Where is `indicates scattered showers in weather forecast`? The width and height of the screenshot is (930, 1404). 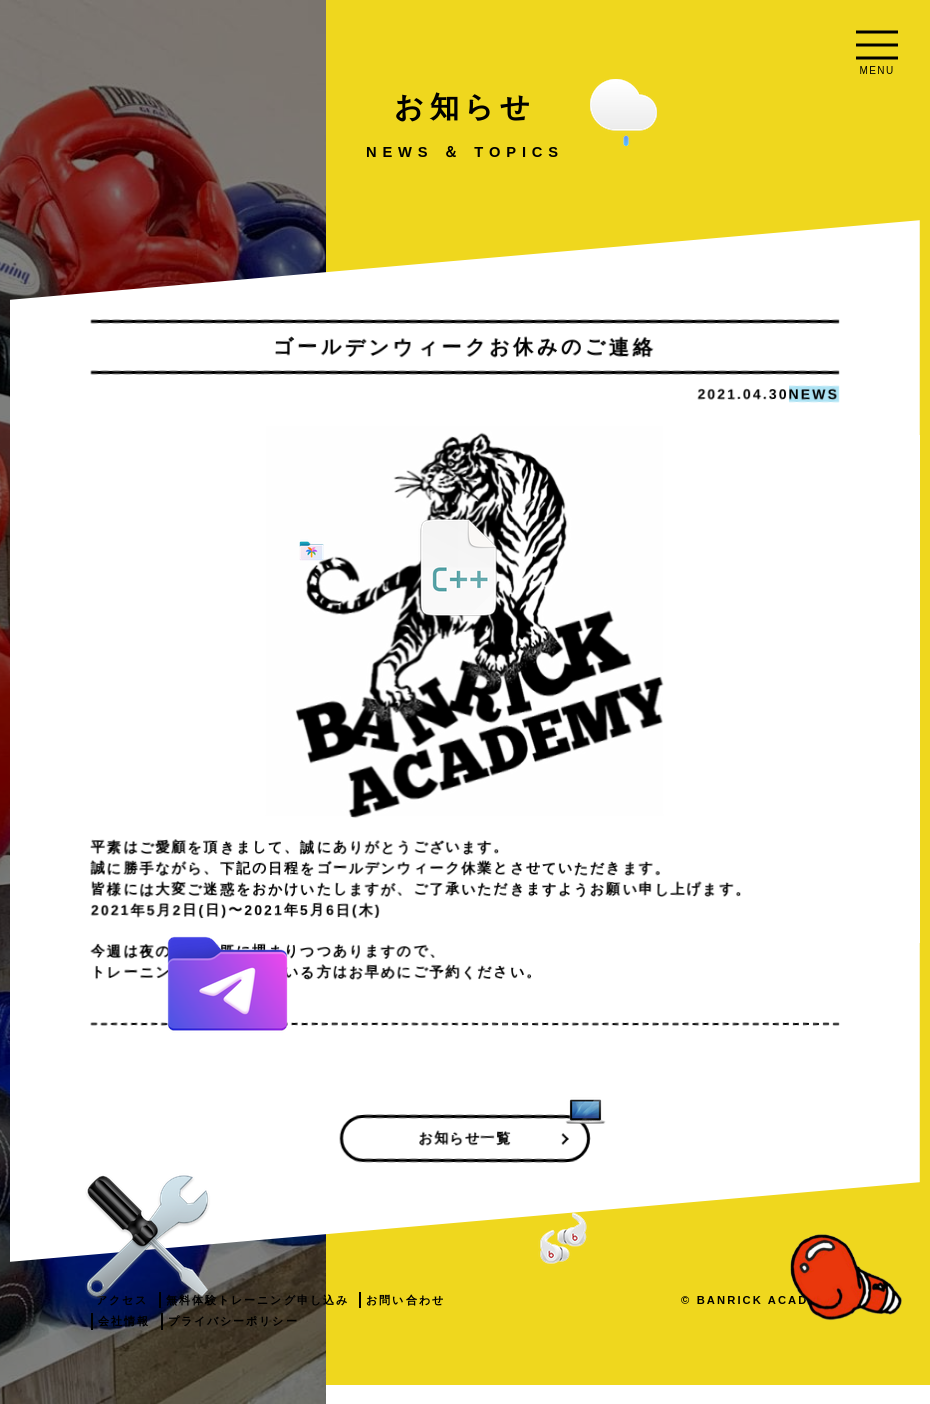 indicates scattered showers in weather forecast is located at coordinates (623, 112).